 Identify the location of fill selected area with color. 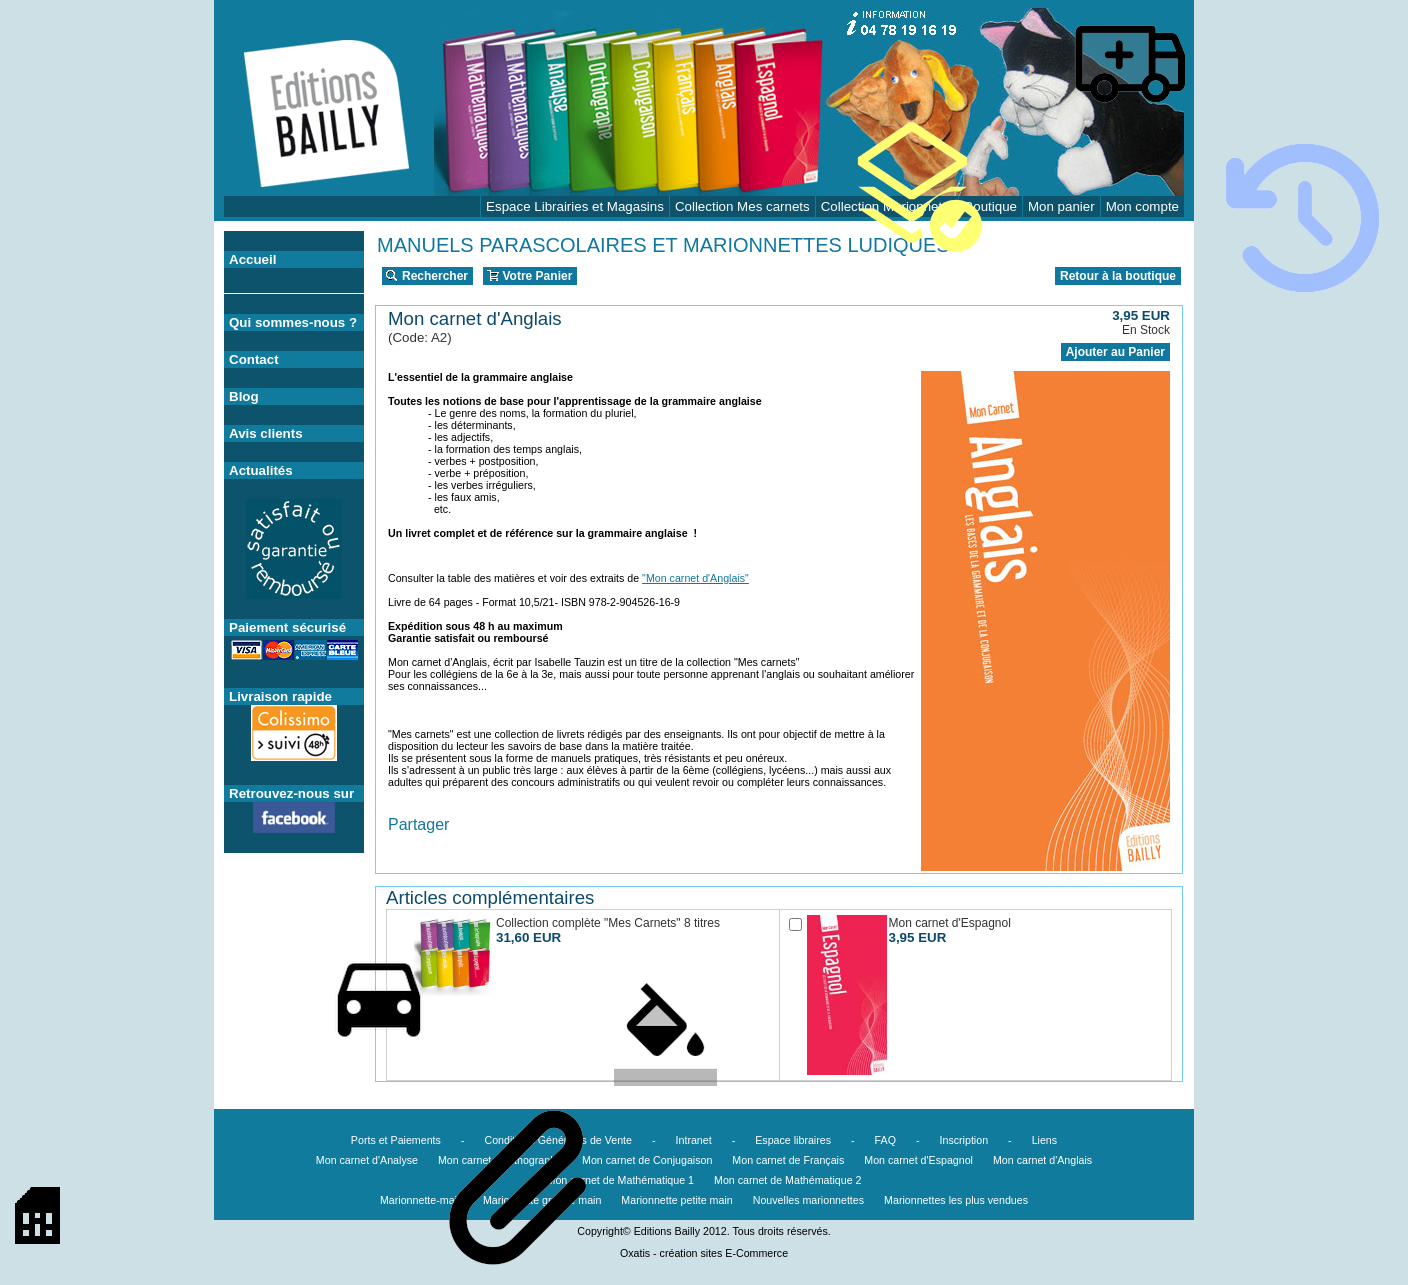
(665, 1034).